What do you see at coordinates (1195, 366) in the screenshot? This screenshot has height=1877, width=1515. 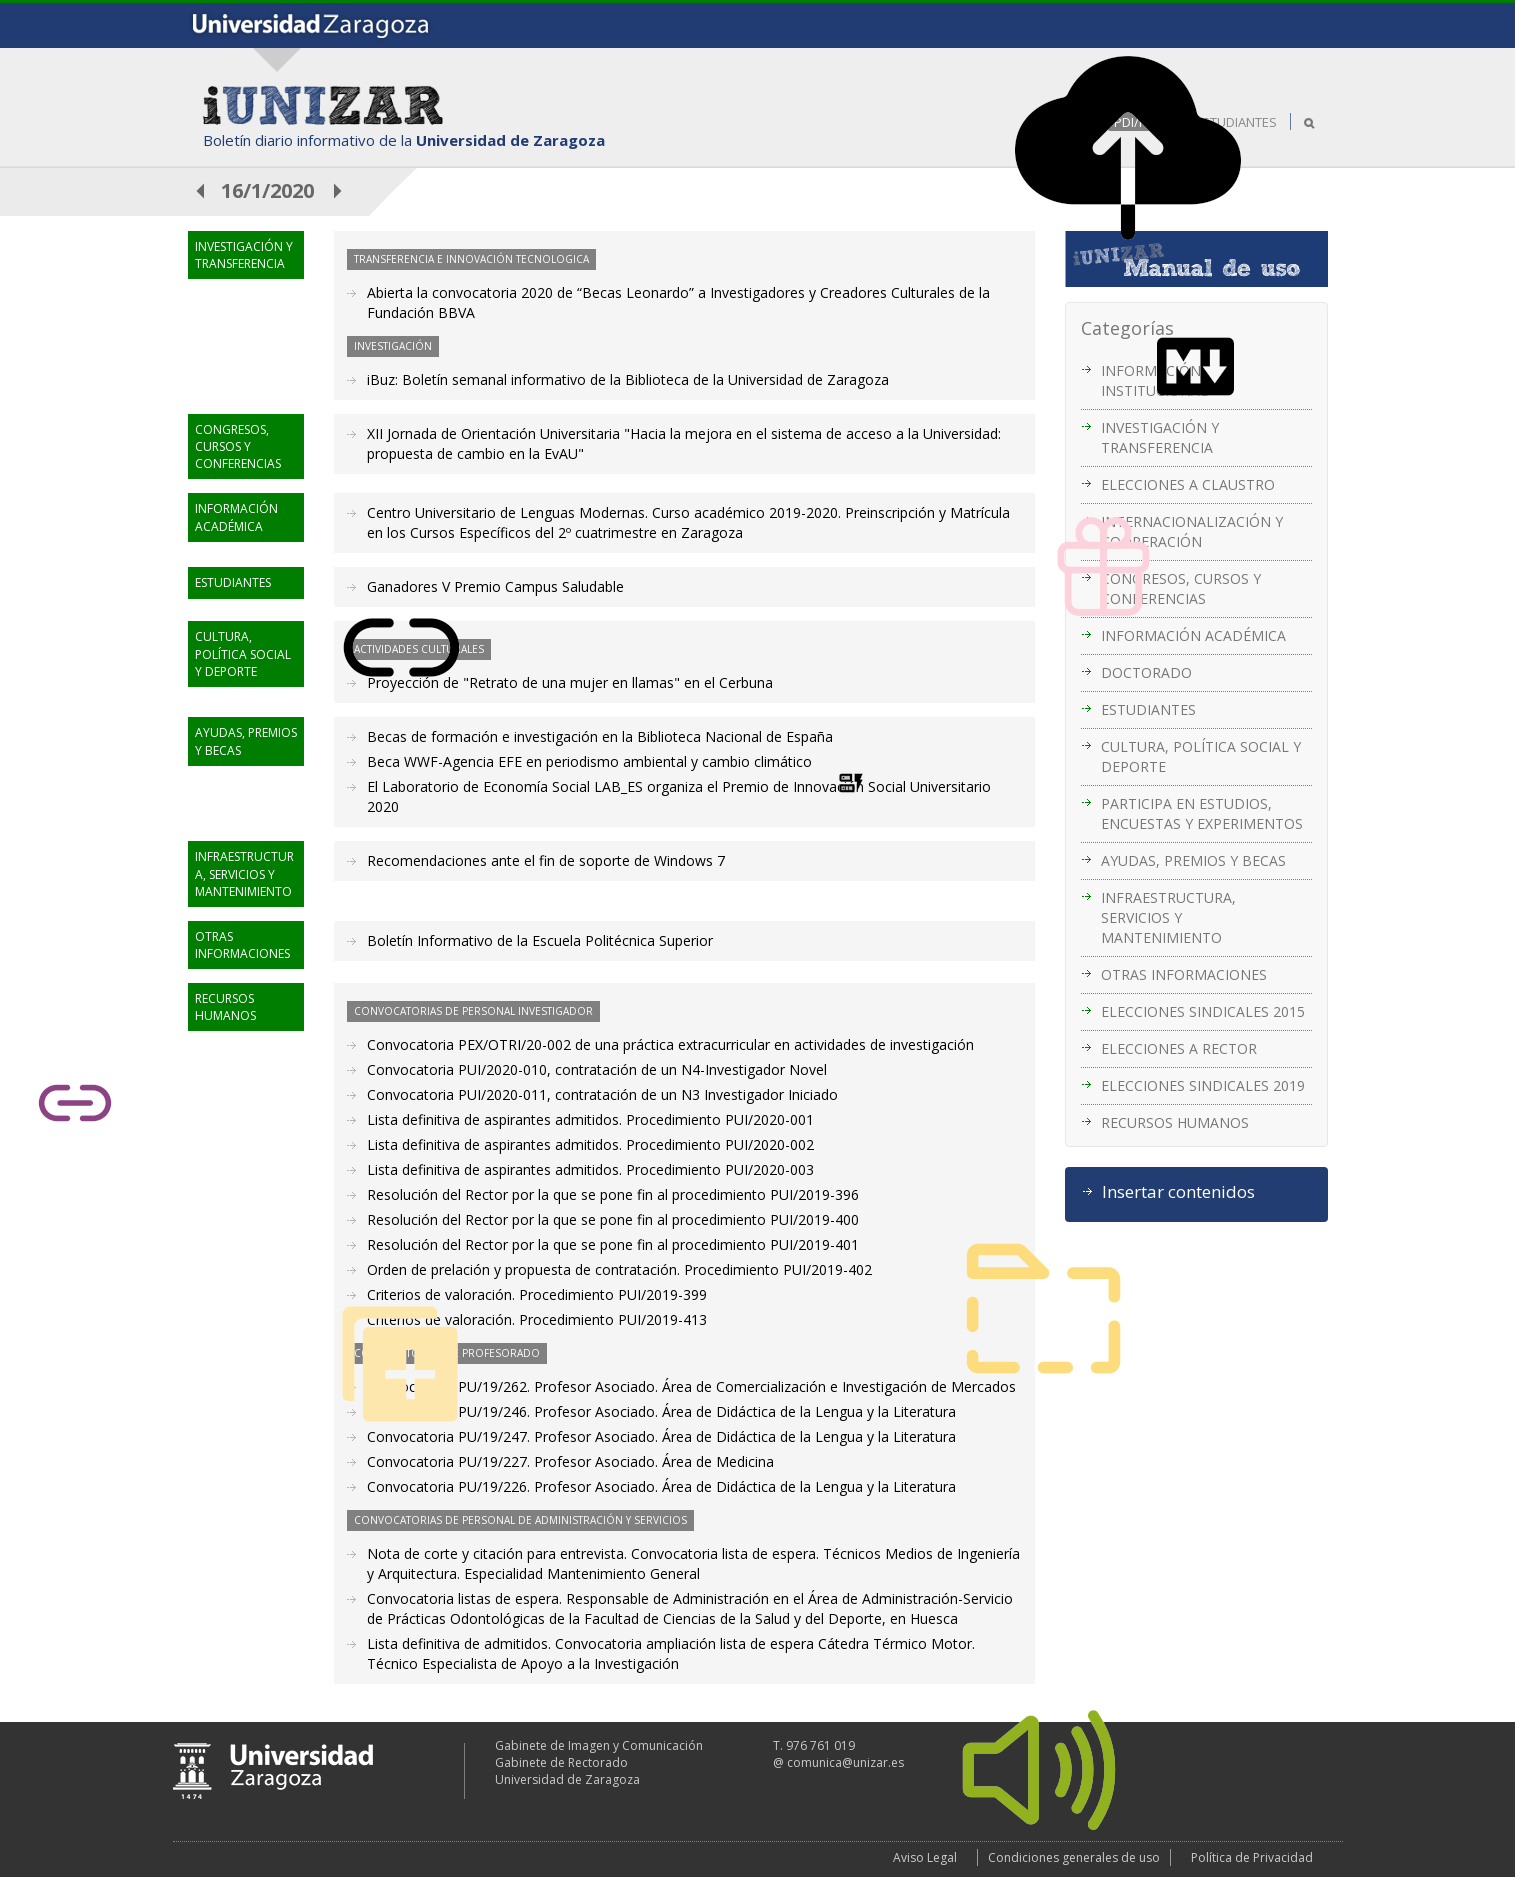 I see `indicates markdown formatting is supported` at bounding box center [1195, 366].